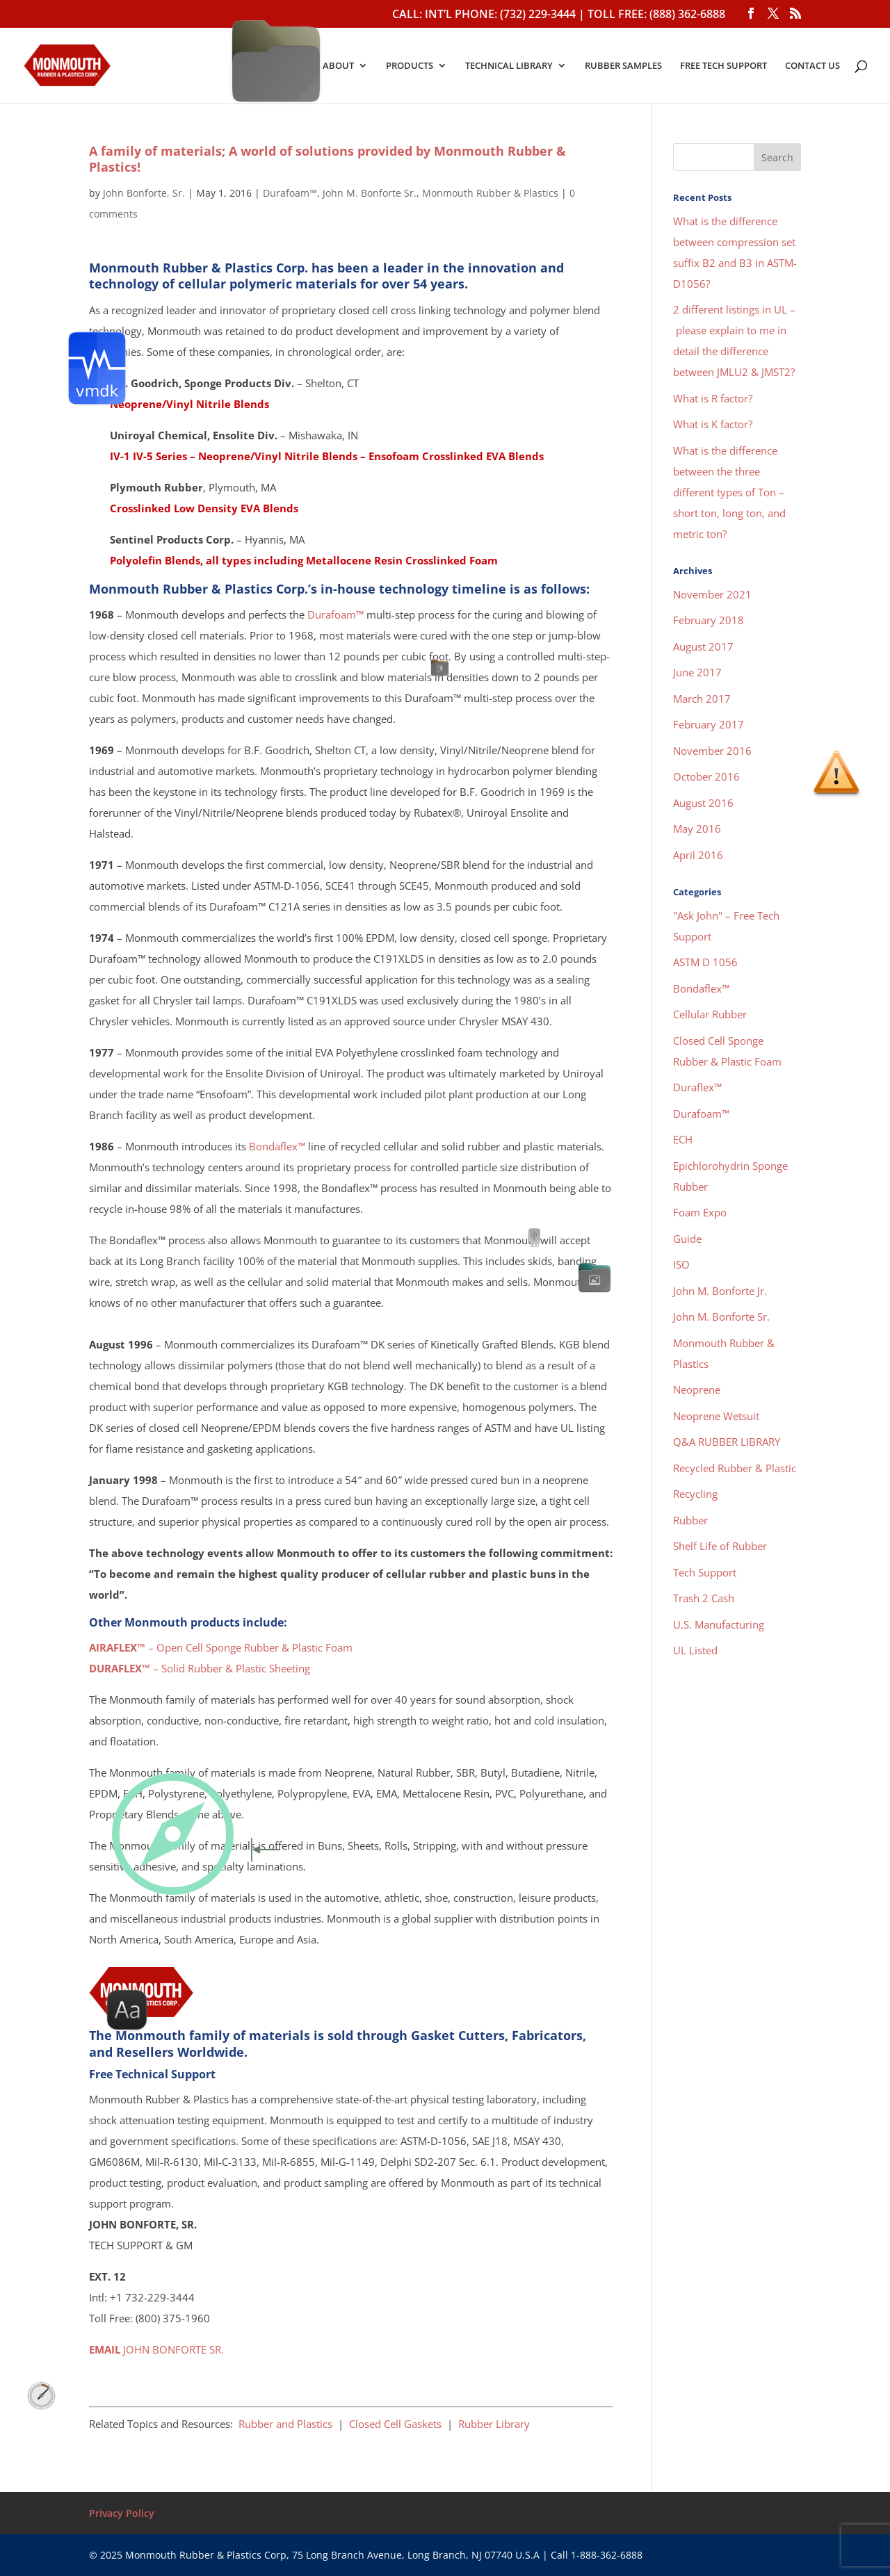 This screenshot has height=2576, width=890. I want to click on access document templates folder, so click(439, 667).